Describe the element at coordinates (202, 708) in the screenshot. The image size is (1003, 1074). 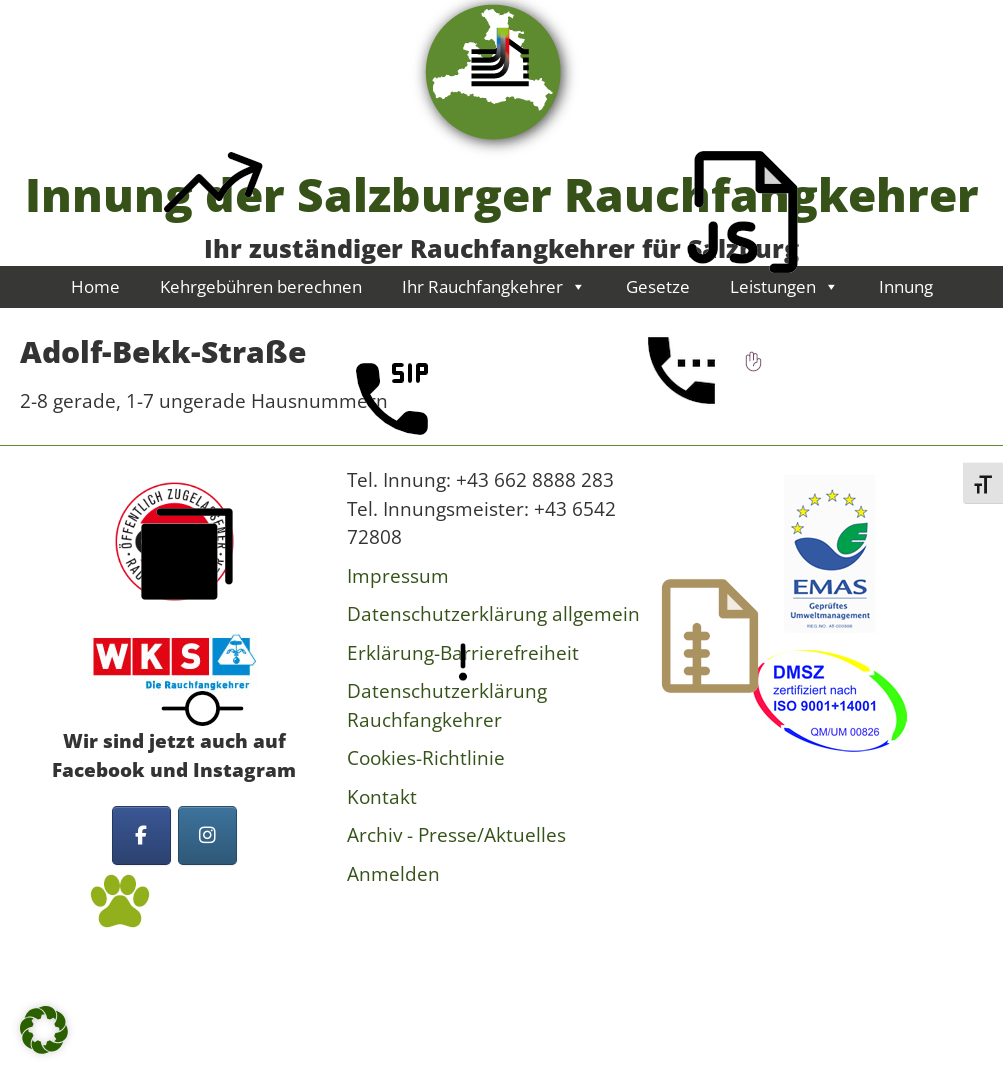
I see `view commit history` at that location.